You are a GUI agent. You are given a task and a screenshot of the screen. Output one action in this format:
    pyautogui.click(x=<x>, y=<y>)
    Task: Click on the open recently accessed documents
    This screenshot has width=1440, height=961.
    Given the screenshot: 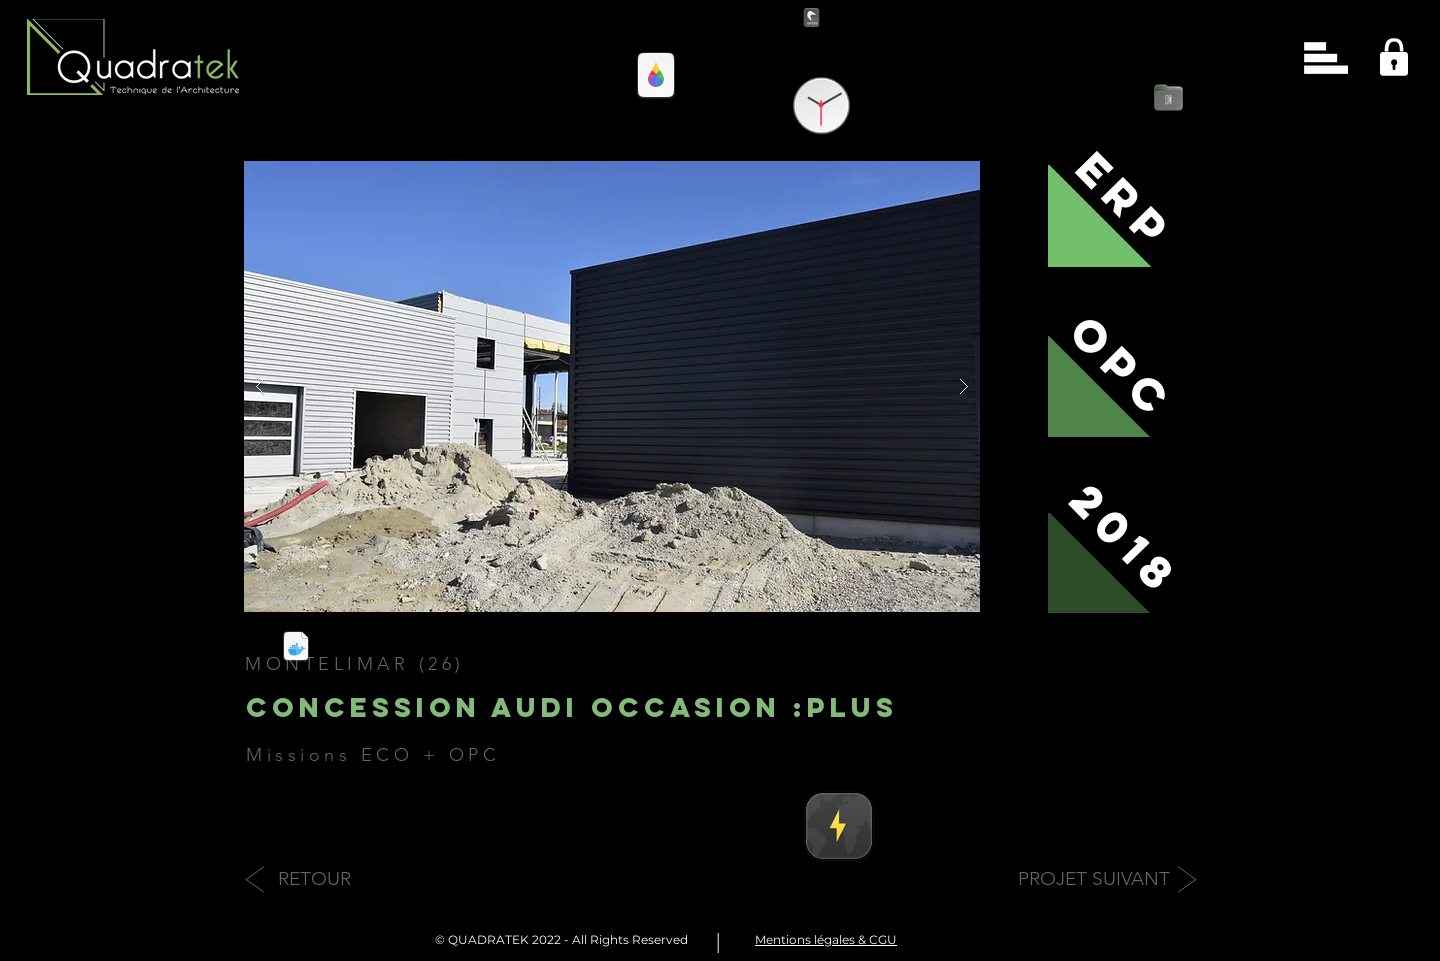 What is the action you would take?
    pyautogui.click(x=821, y=105)
    